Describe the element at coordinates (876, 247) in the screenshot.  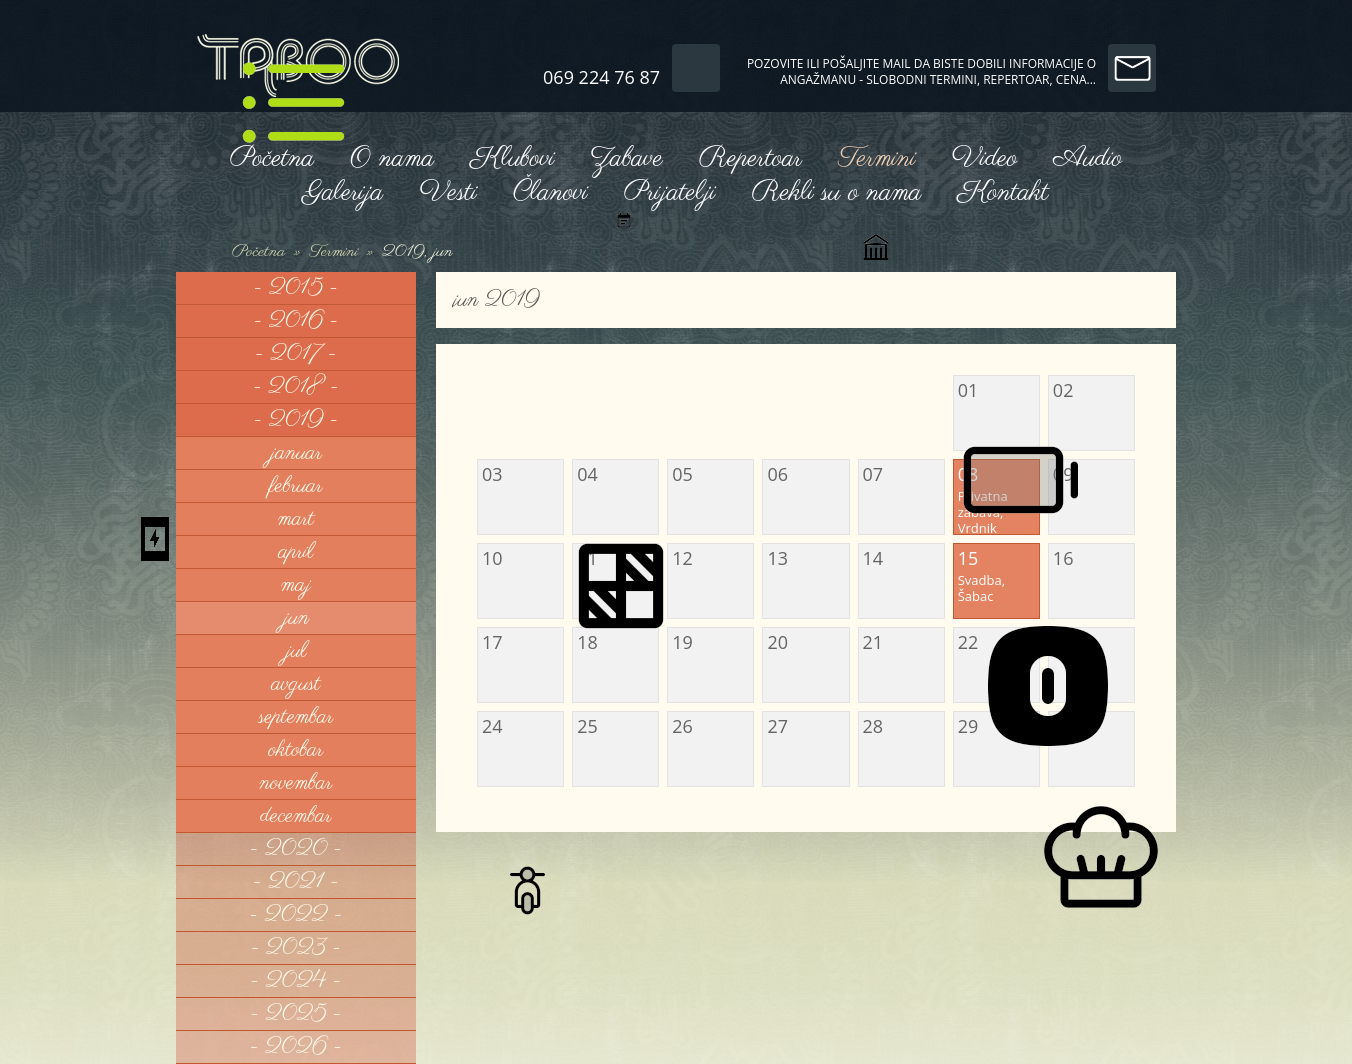
I see `access library or archives` at that location.